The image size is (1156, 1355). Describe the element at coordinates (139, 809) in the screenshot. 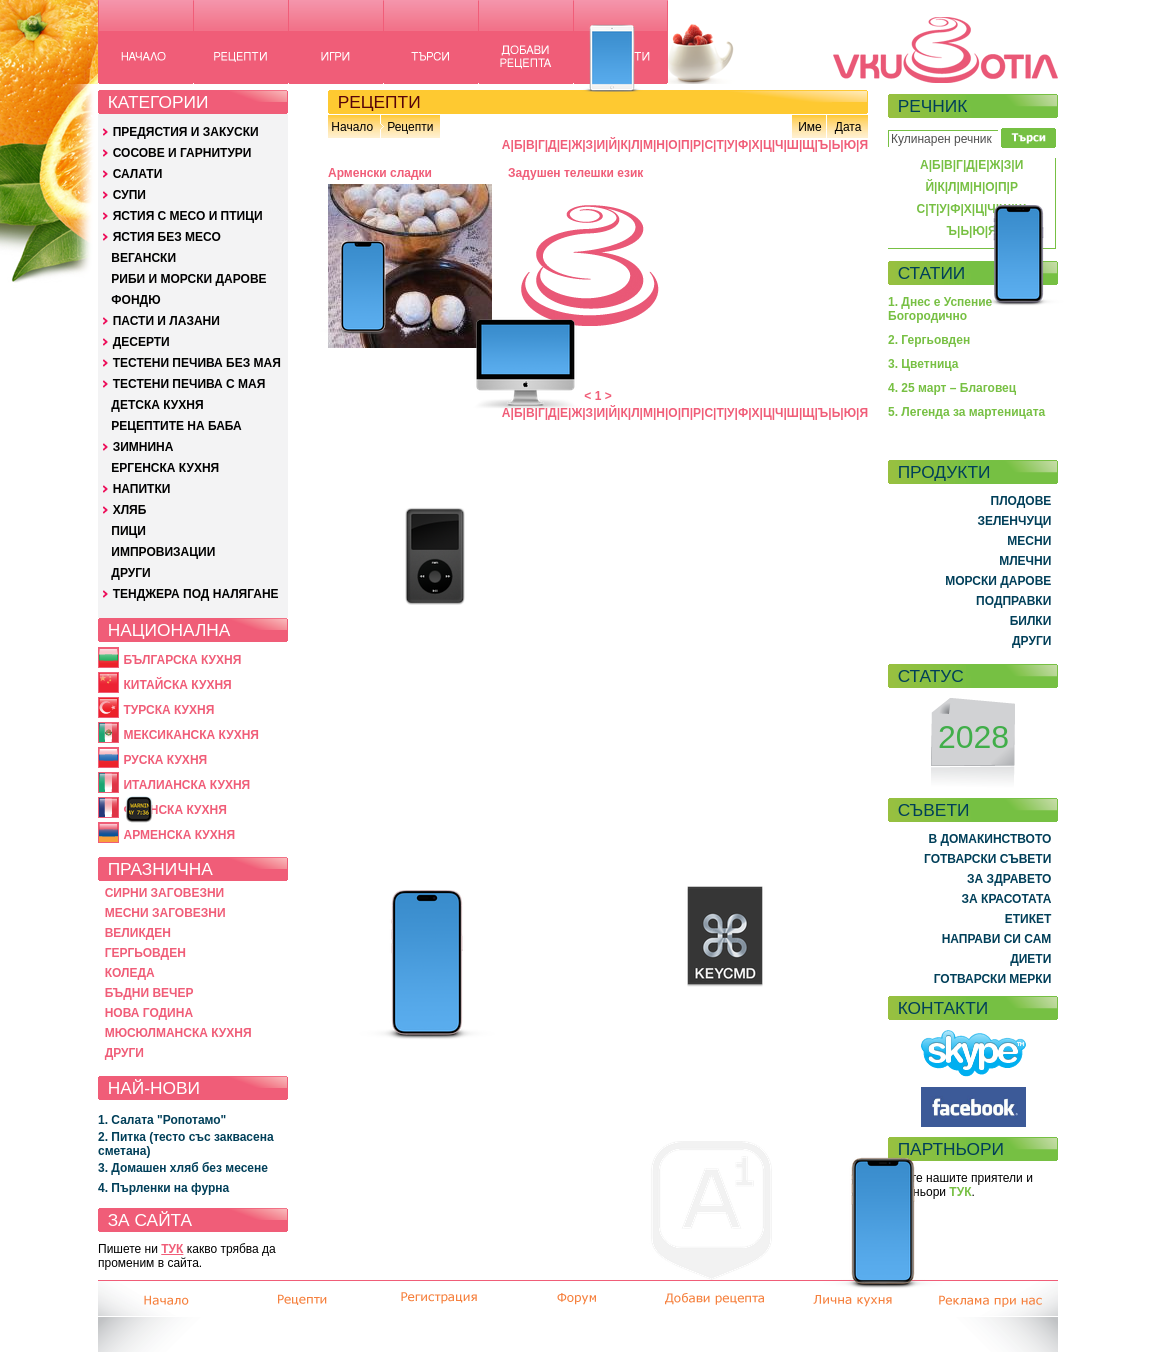

I see `open the console app to view system logs` at that location.